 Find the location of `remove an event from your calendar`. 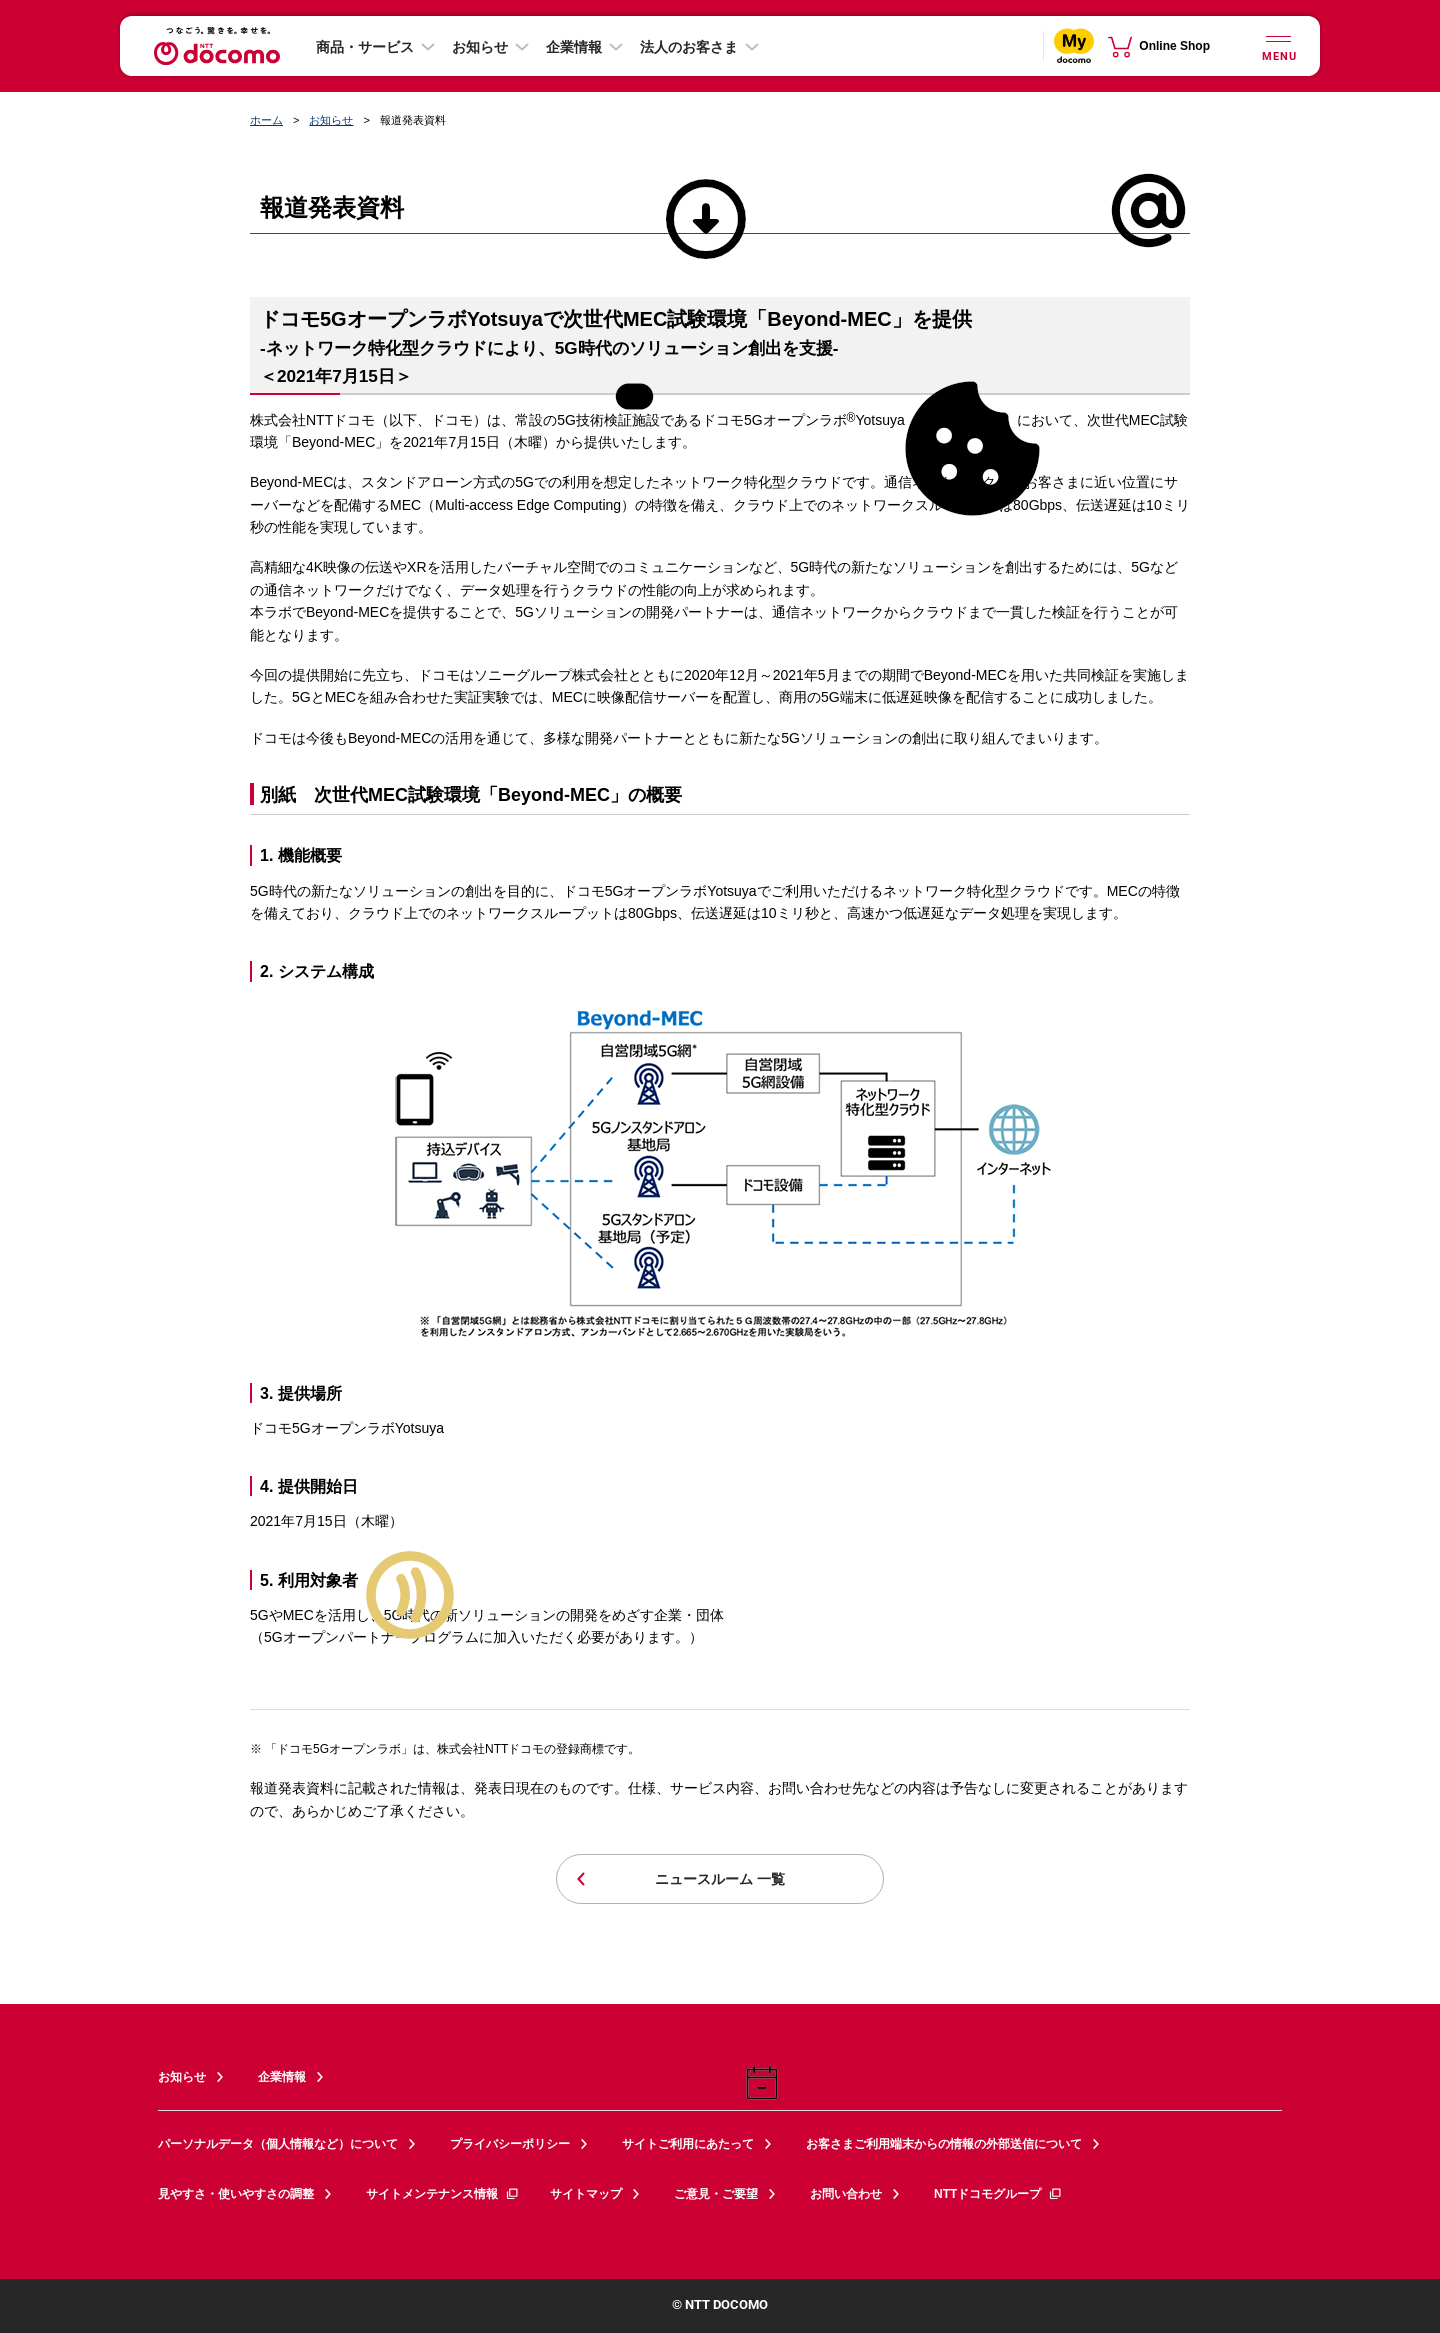

remove an event from your calendar is located at coordinates (762, 2084).